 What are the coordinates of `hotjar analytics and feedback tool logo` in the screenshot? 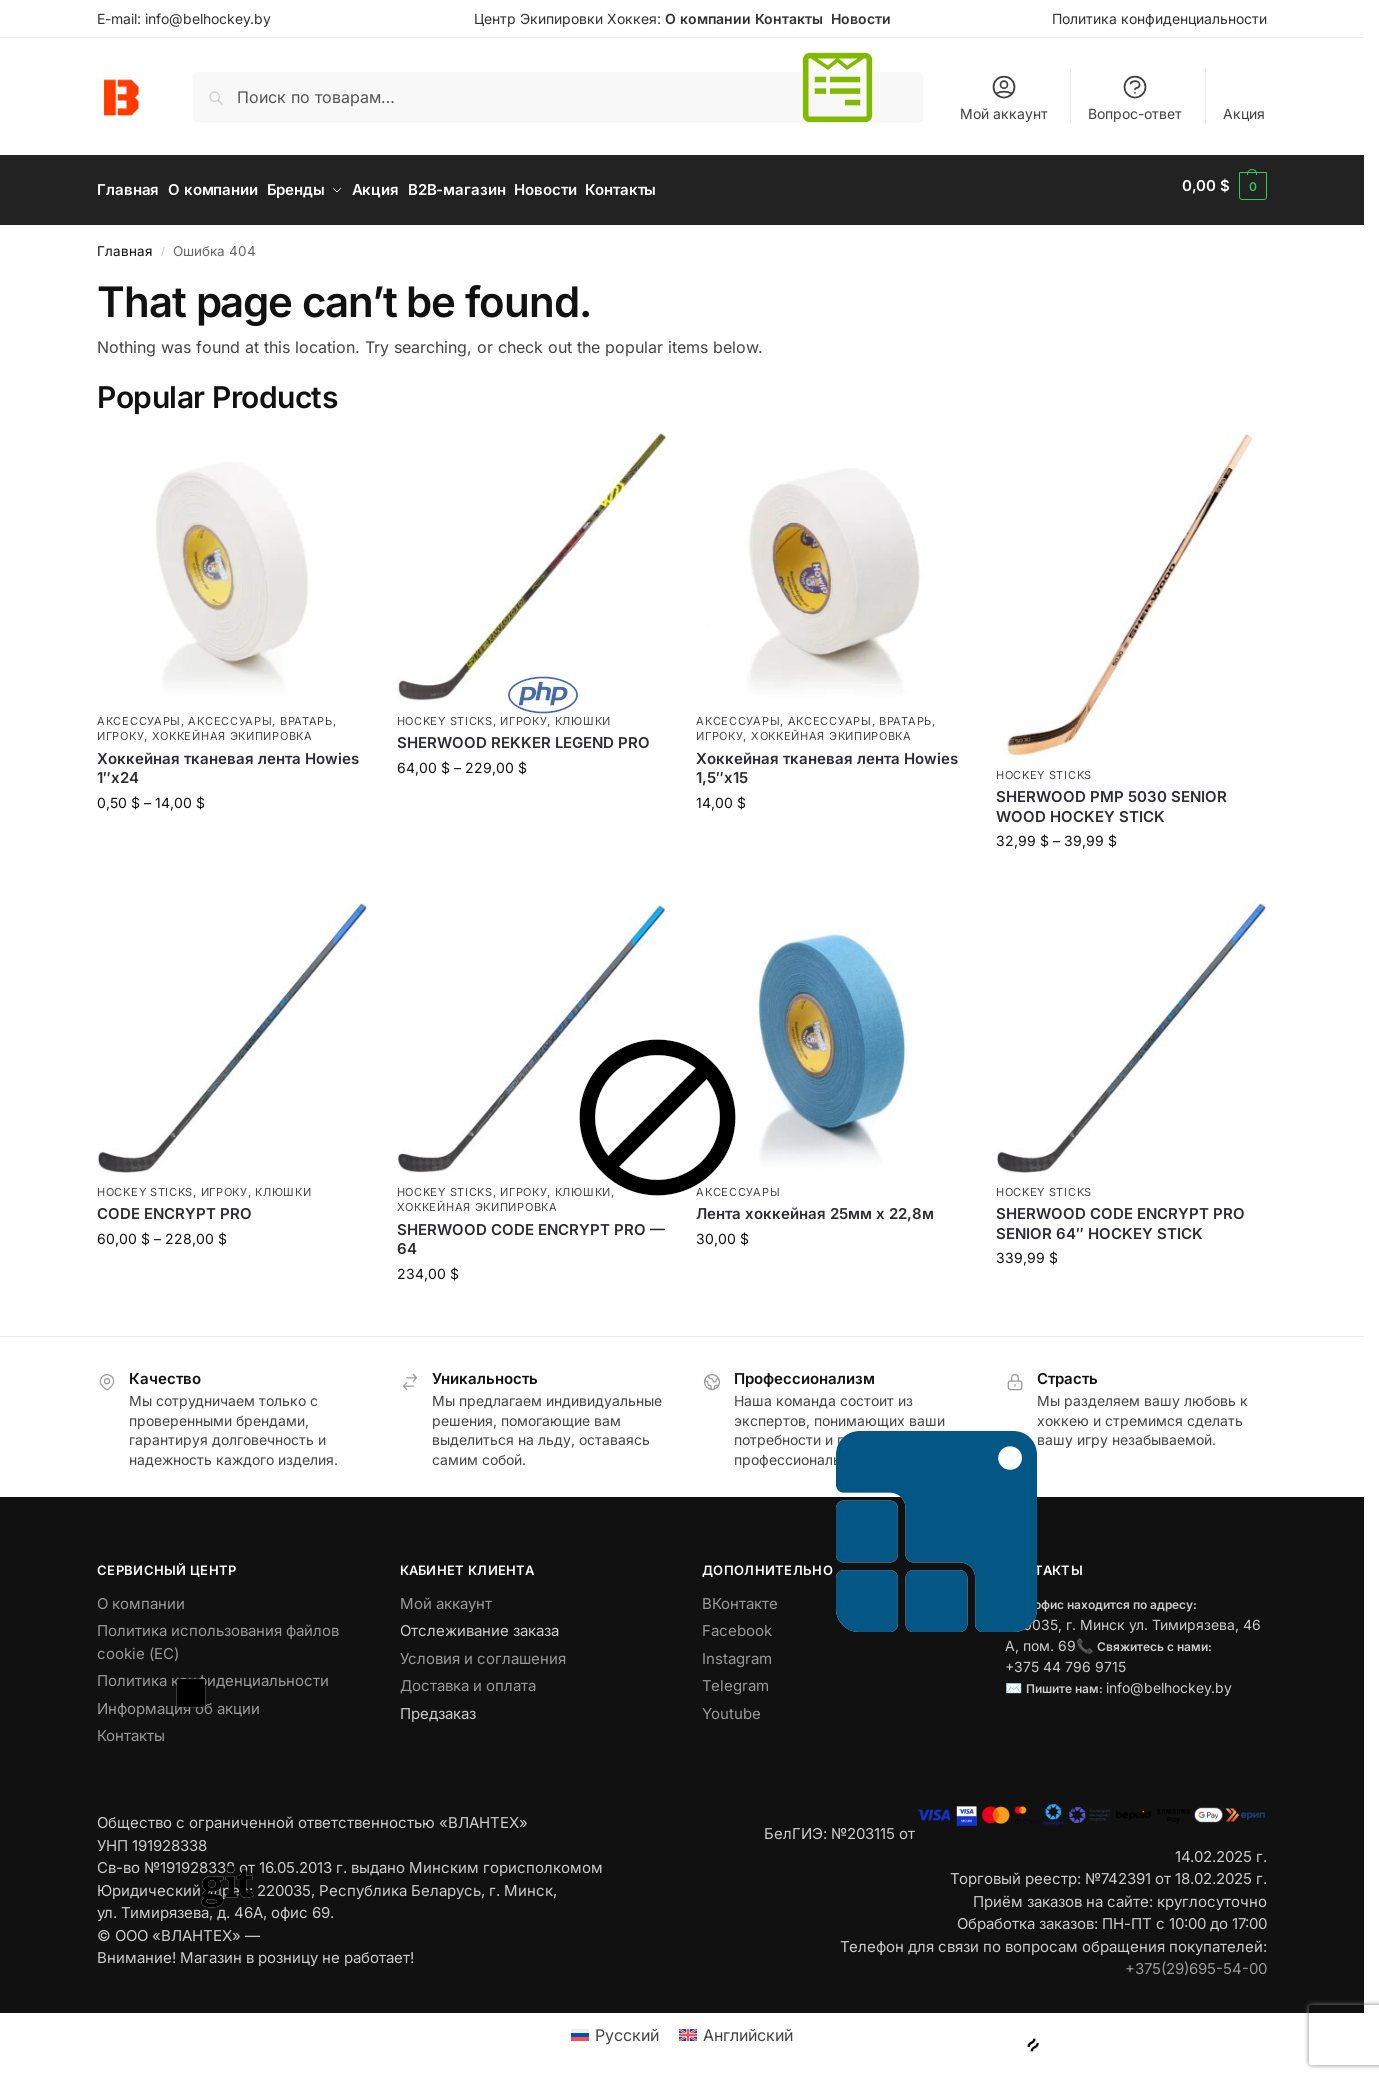 It's located at (1033, 2045).